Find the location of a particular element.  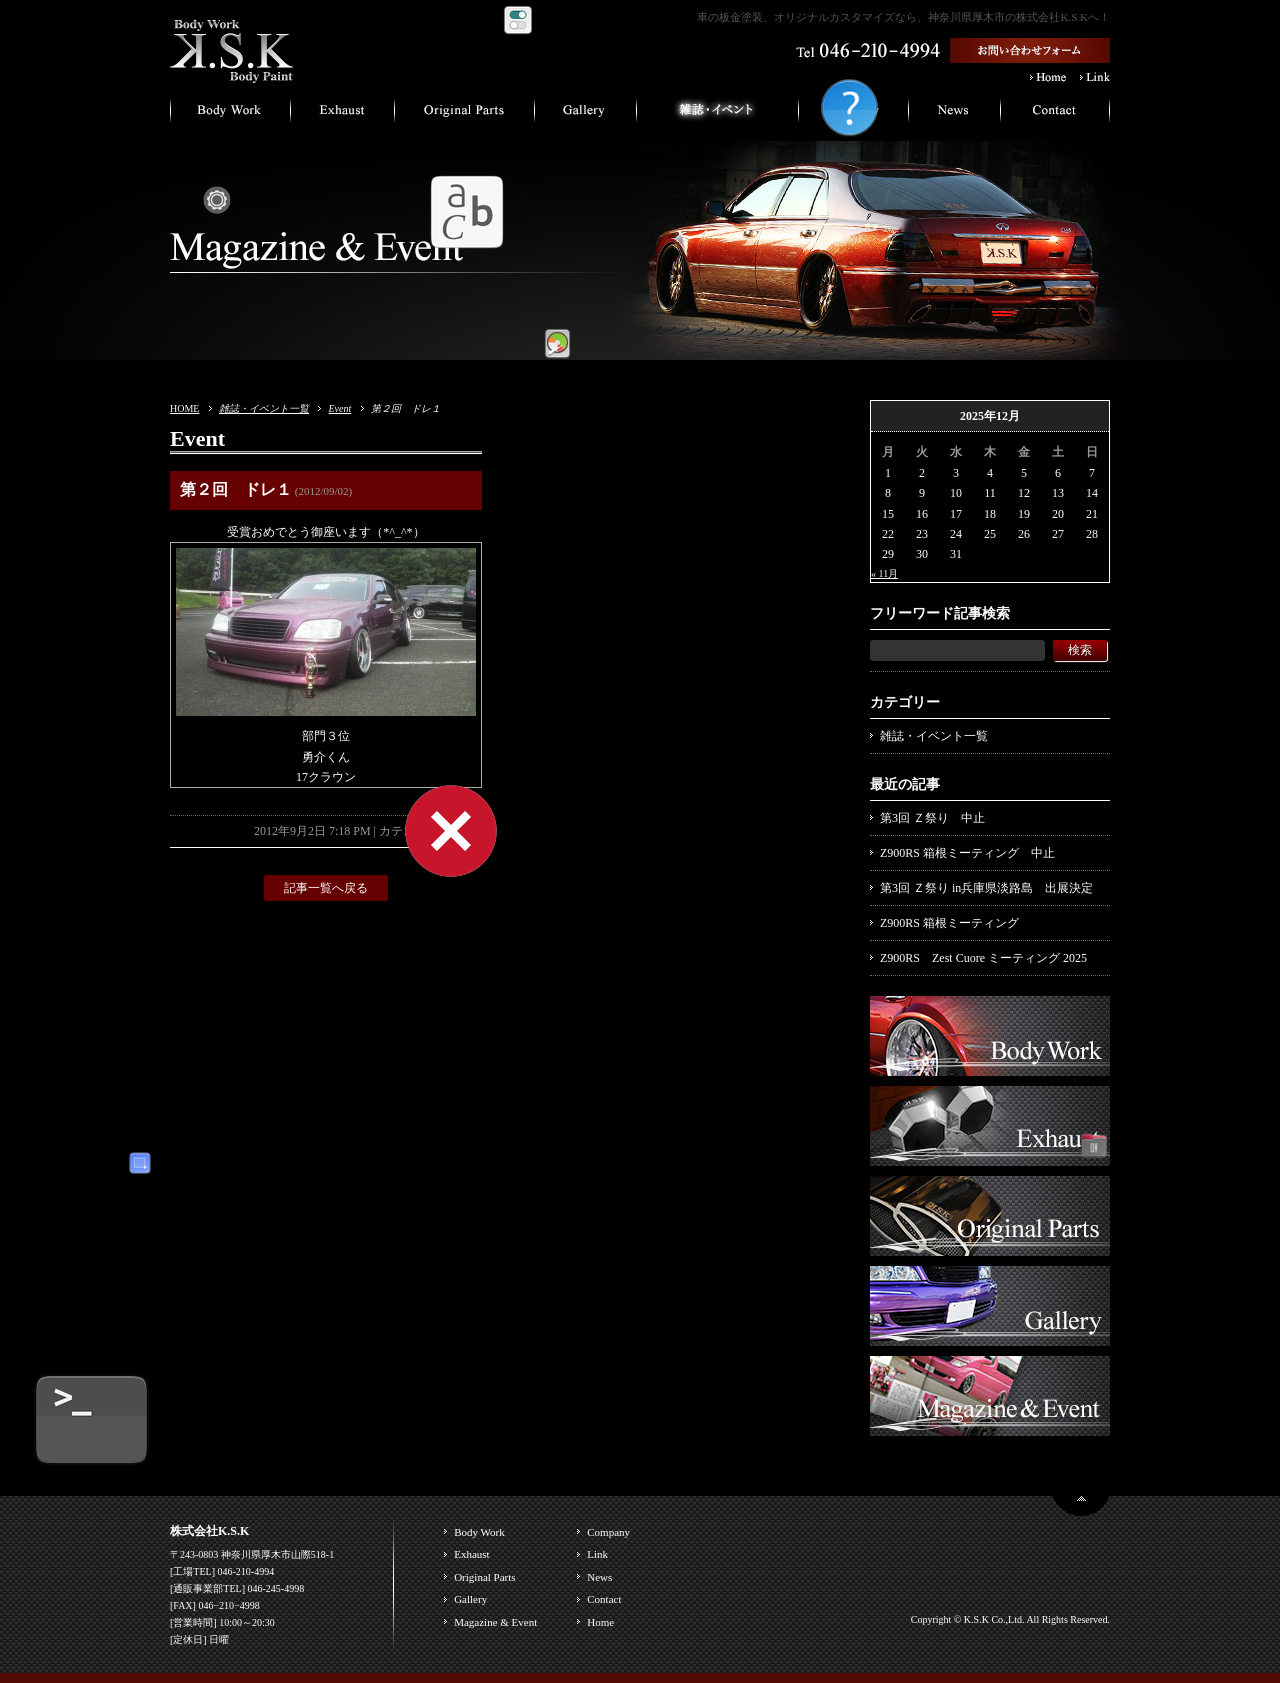

open desktop preferences or settings is located at coordinates (518, 20).